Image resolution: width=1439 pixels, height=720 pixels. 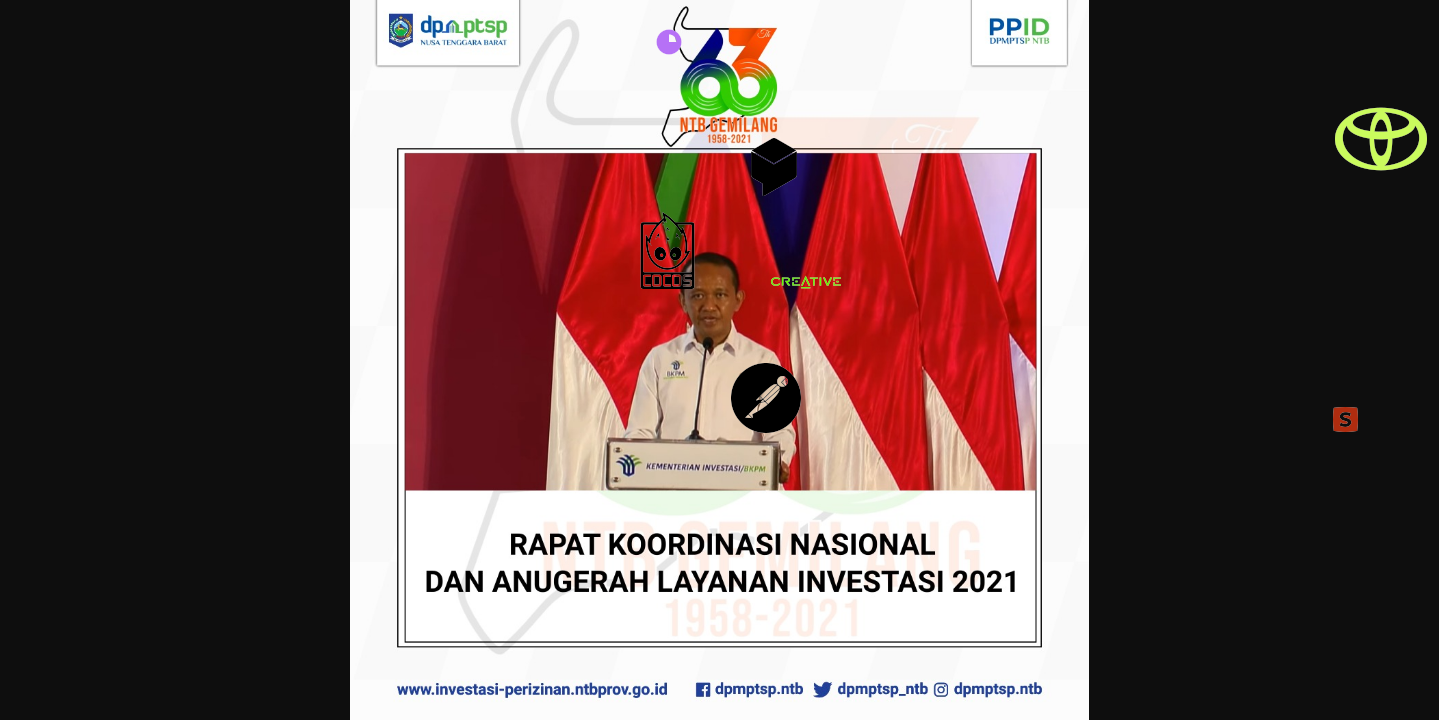 I want to click on indicates 25% progress or completion status, so click(x=669, y=42).